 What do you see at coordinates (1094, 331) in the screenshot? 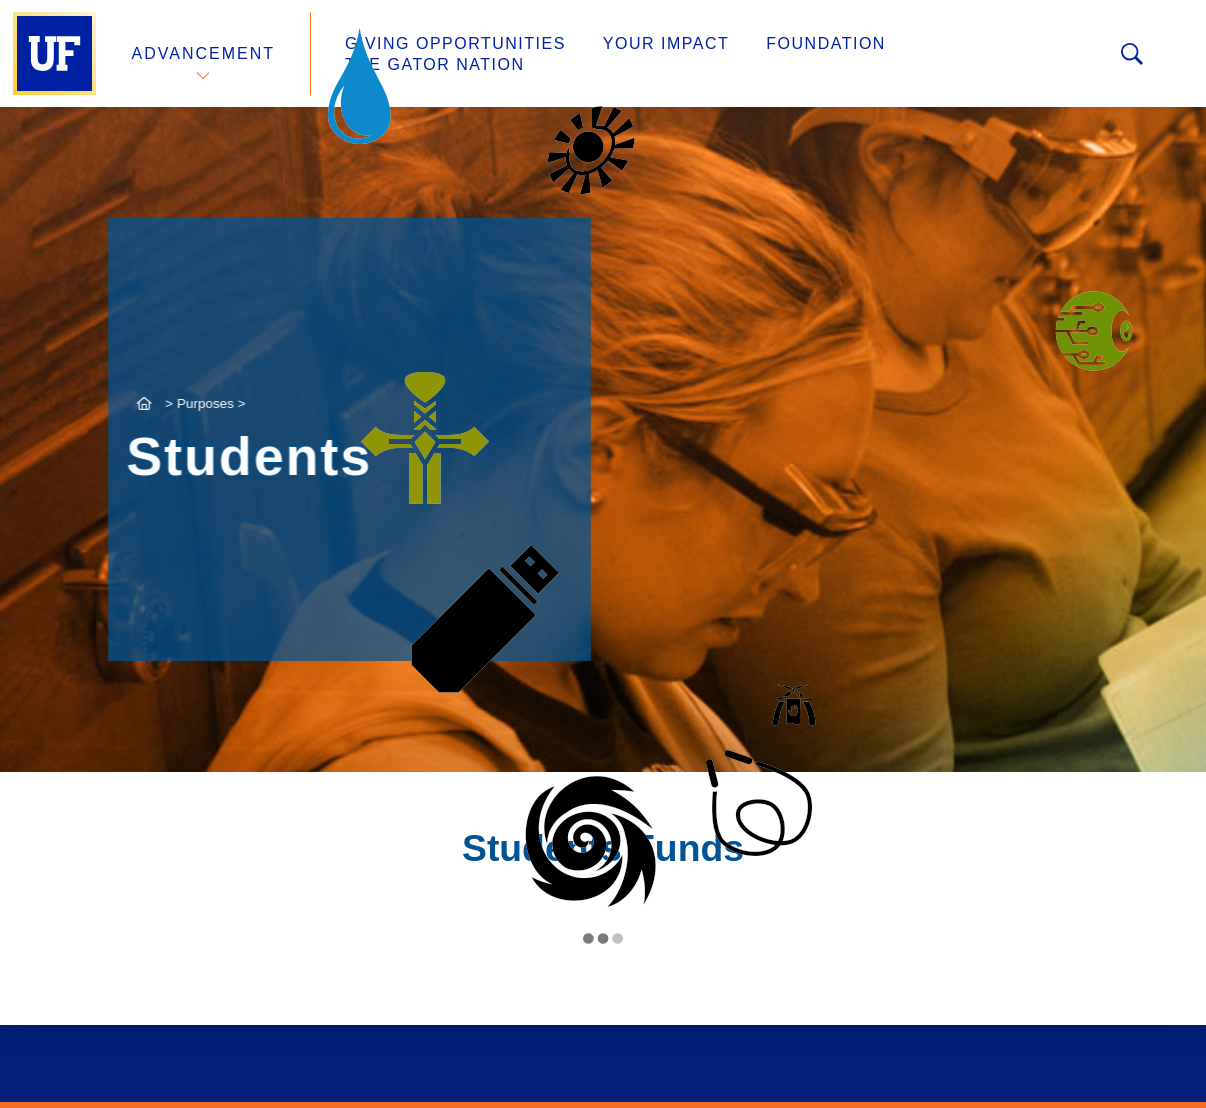
I see `access cybernetic or augmentation settings` at bounding box center [1094, 331].